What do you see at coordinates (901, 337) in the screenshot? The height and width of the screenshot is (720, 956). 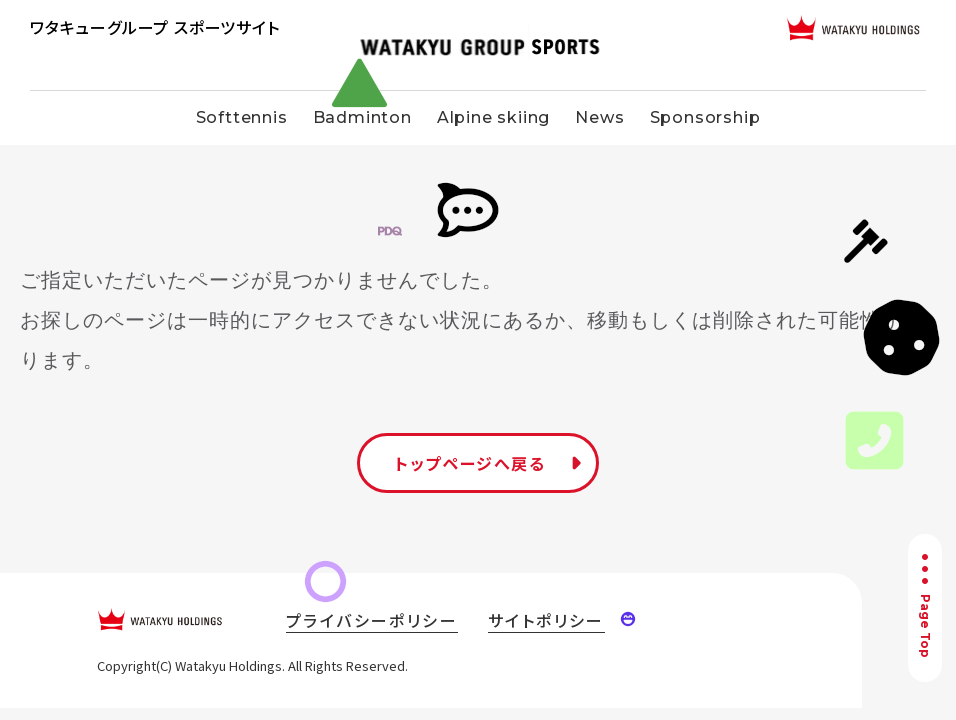 I see `manage cookie preferences` at bounding box center [901, 337].